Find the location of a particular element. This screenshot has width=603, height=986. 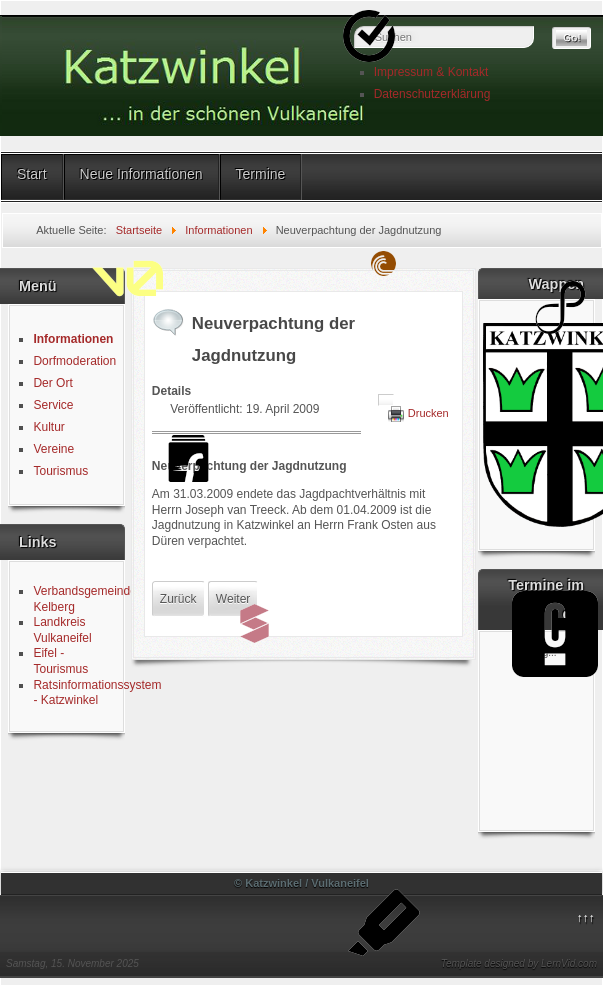

open Spark AR Studio application is located at coordinates (254, 623).